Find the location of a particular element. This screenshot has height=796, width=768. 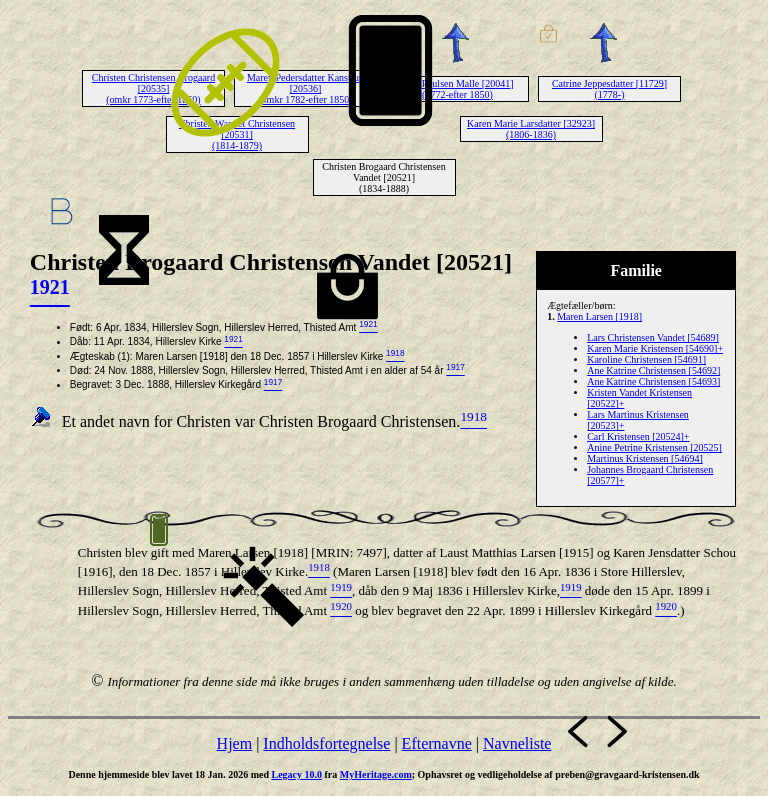

order confirmed or purchase complete is located at coordinates (548, 33).